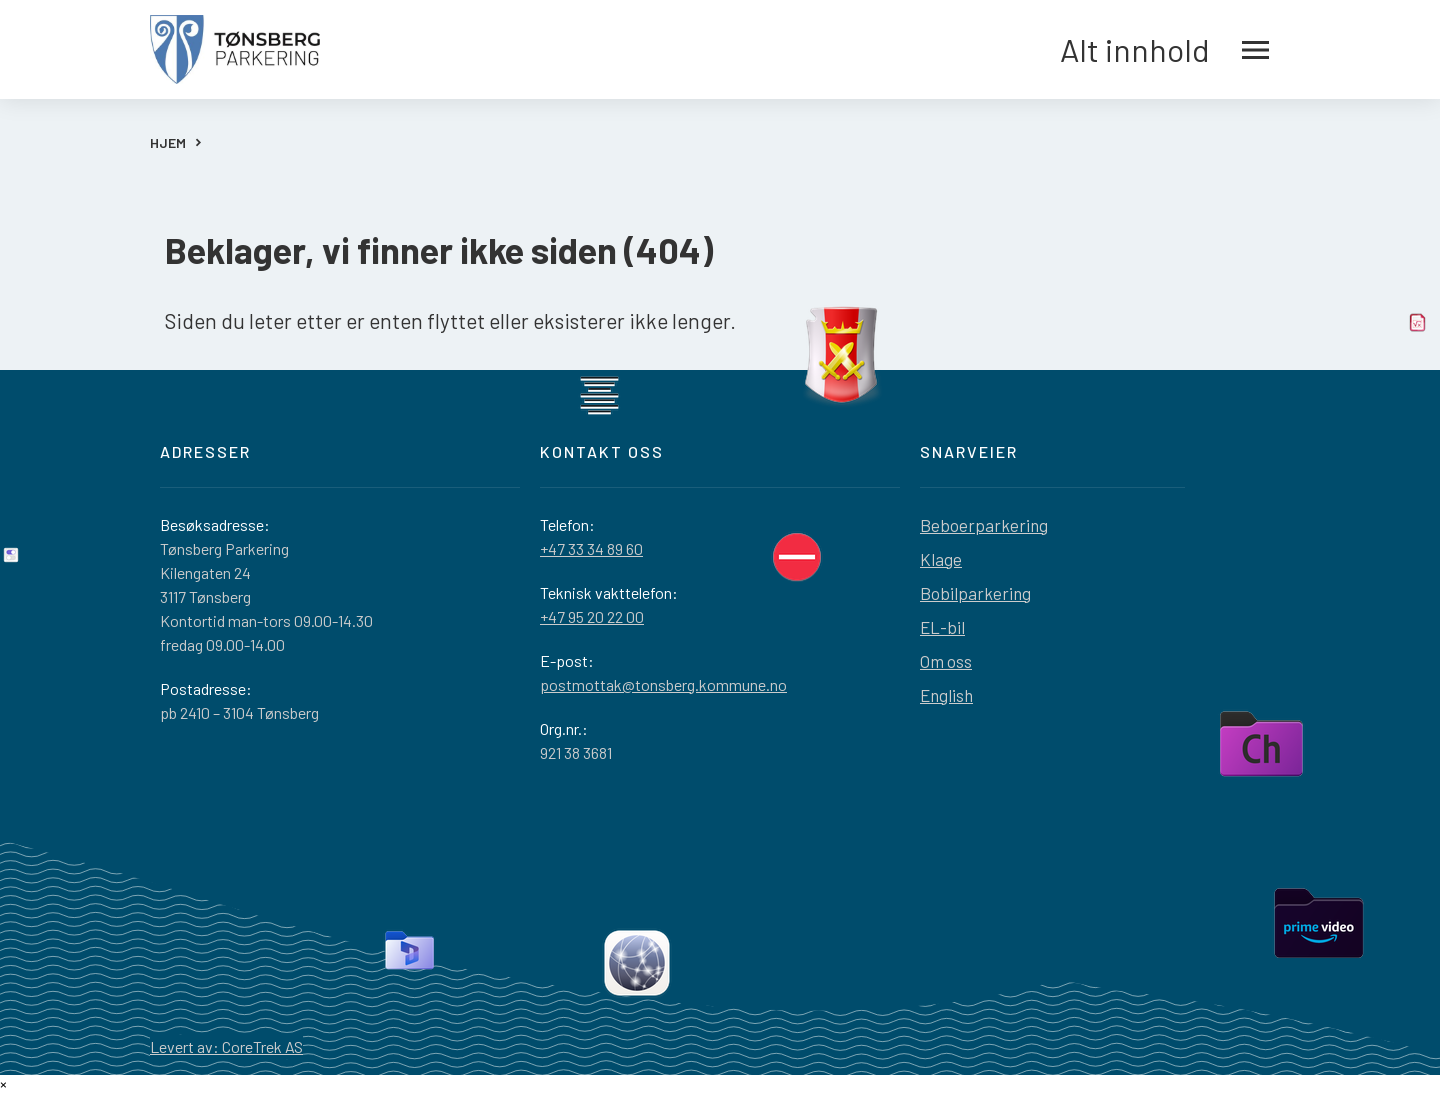  What do you see at coordinates (797, 557) in the screenshot?
I see `indicates an error has occurred` at bounding box center [797, 557].